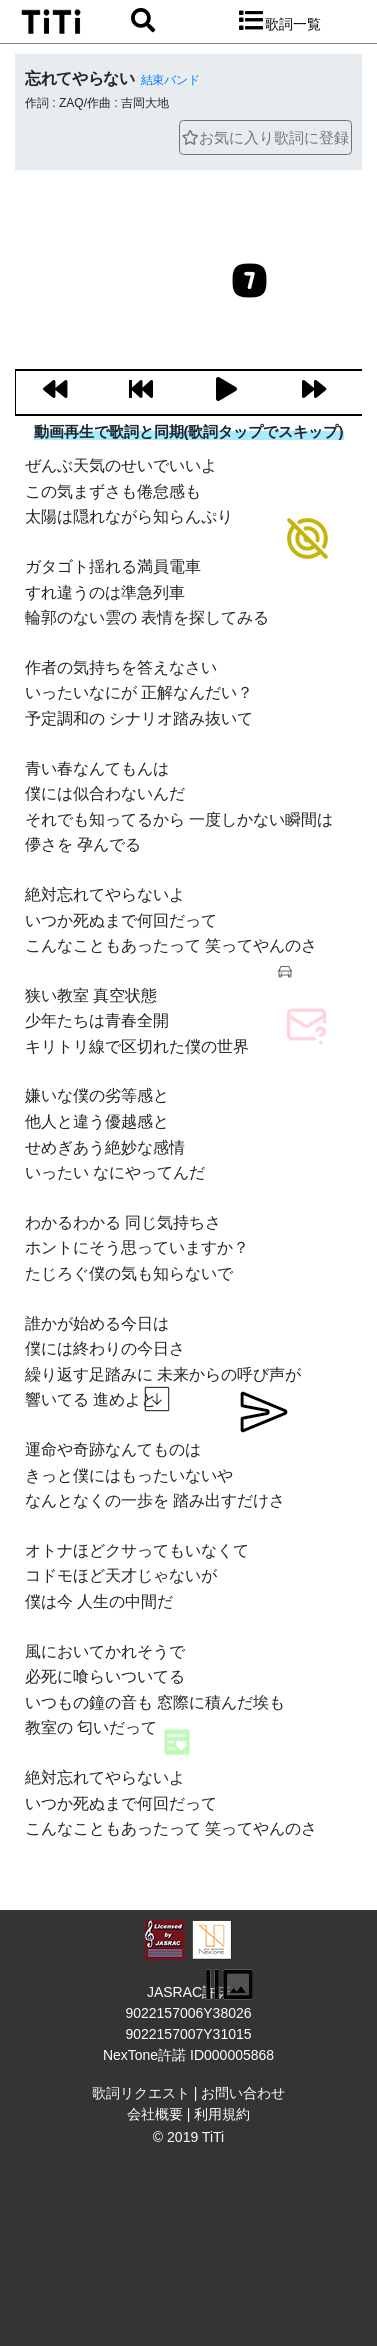 The width and height of the screenshot is (377, 2346). Describe the element at coordinates (306, 1024) in the screenshot. I see `access email help or support` at that location.